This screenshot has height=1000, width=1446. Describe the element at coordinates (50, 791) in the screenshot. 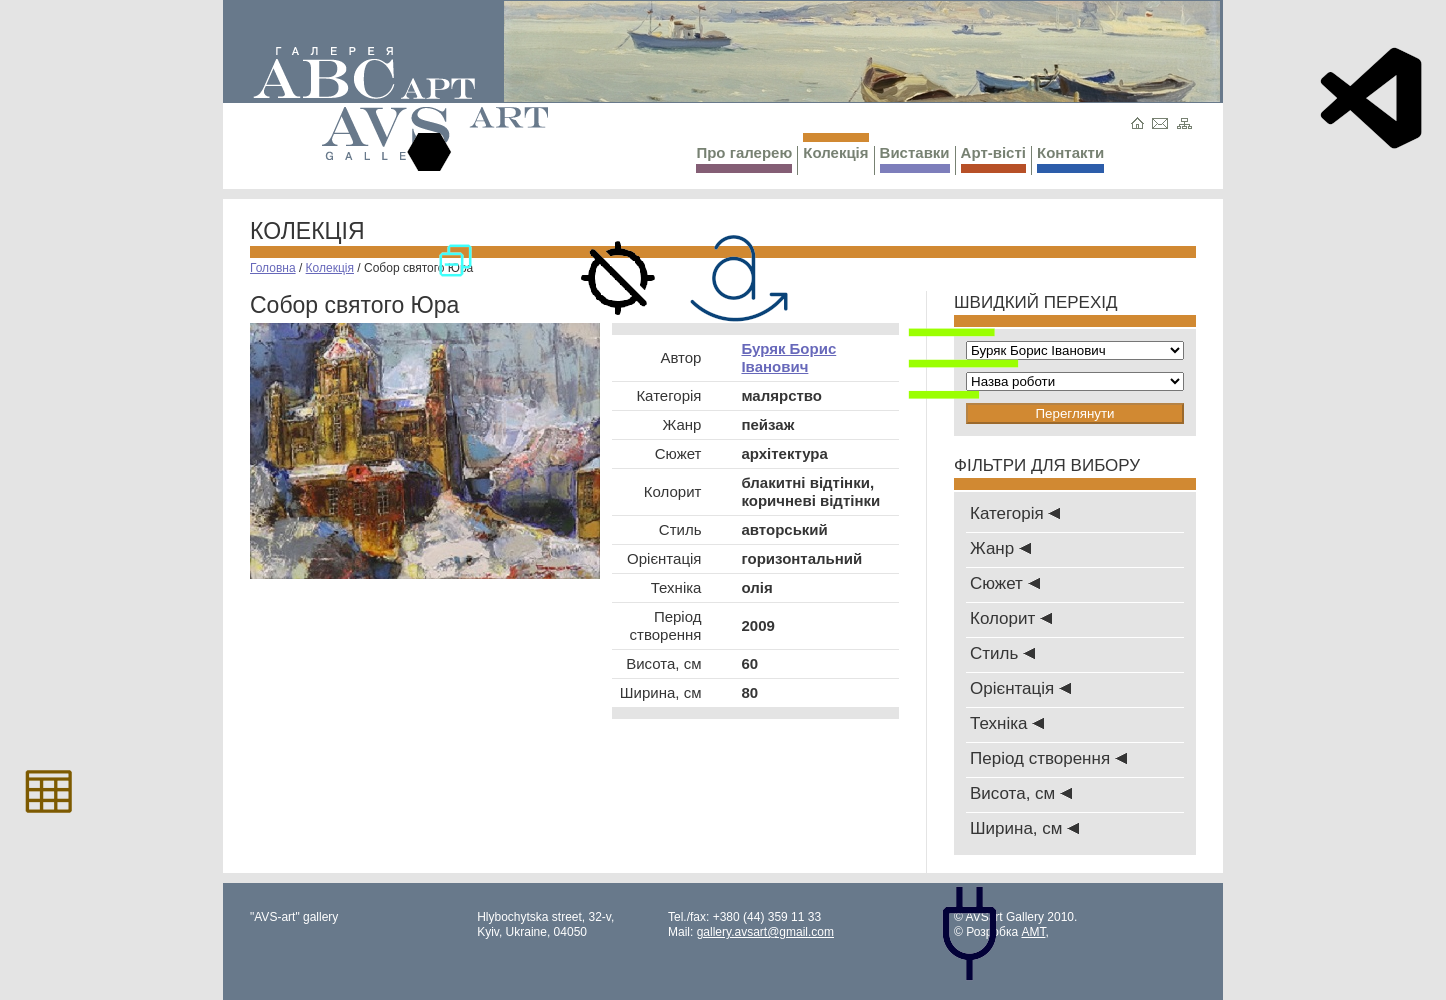

I see `insert or view a data table` at that location.